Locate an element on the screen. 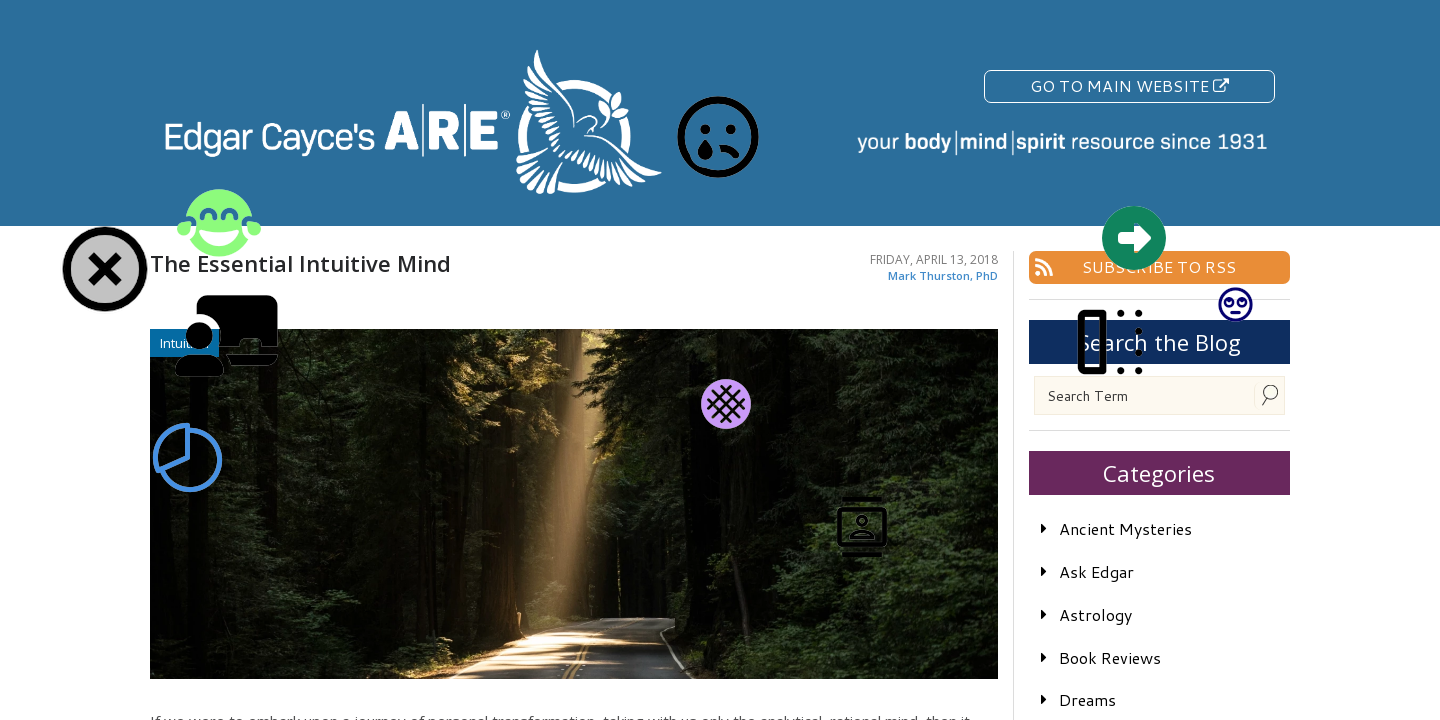  indicates an error or something went wrong is located at coordinates (718, 137).